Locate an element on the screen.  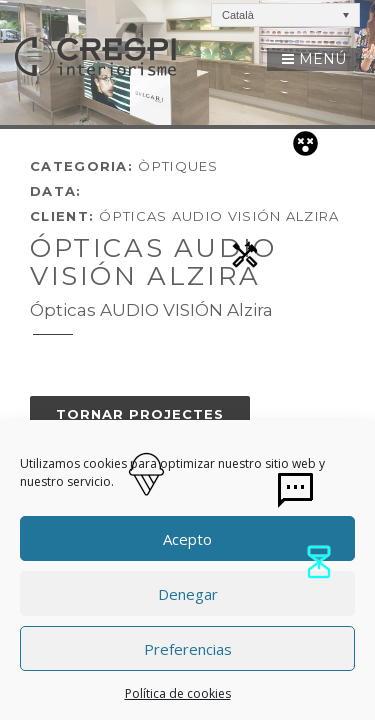
open text messages is located at coordinates (295, 490).